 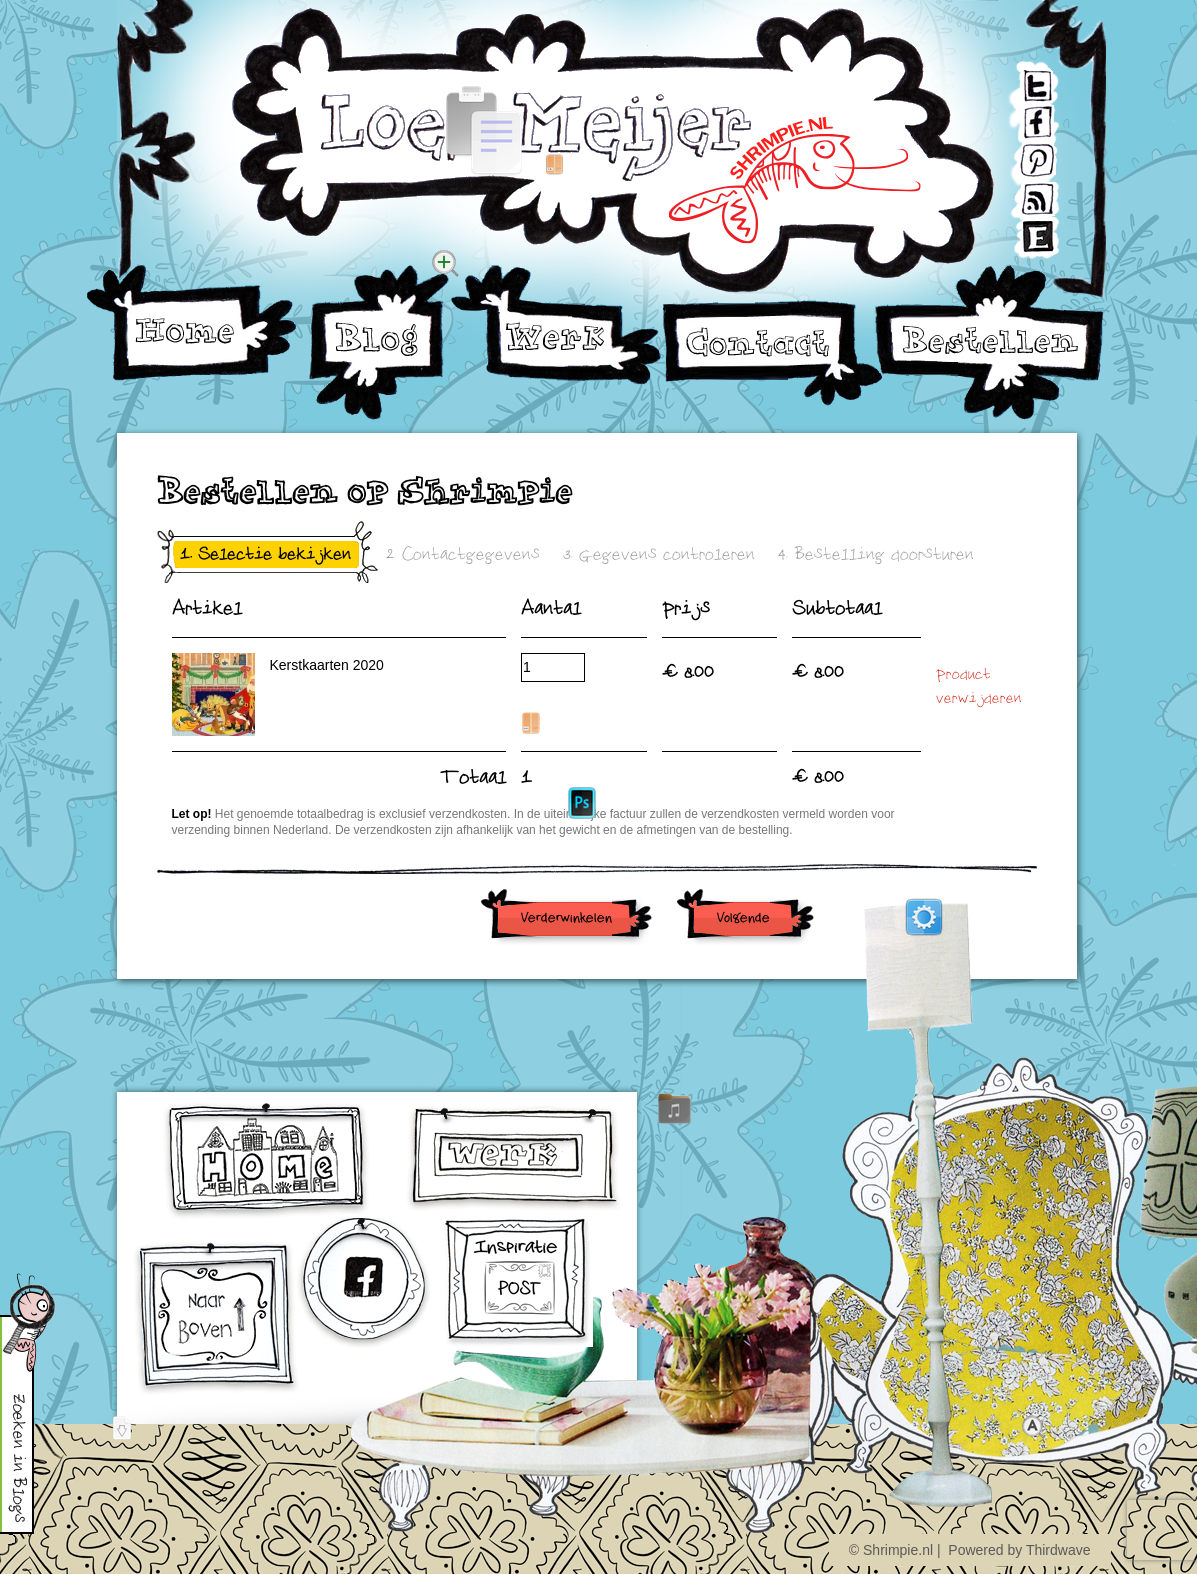 I want to click on install file or package, so click(x=122, y=1428).